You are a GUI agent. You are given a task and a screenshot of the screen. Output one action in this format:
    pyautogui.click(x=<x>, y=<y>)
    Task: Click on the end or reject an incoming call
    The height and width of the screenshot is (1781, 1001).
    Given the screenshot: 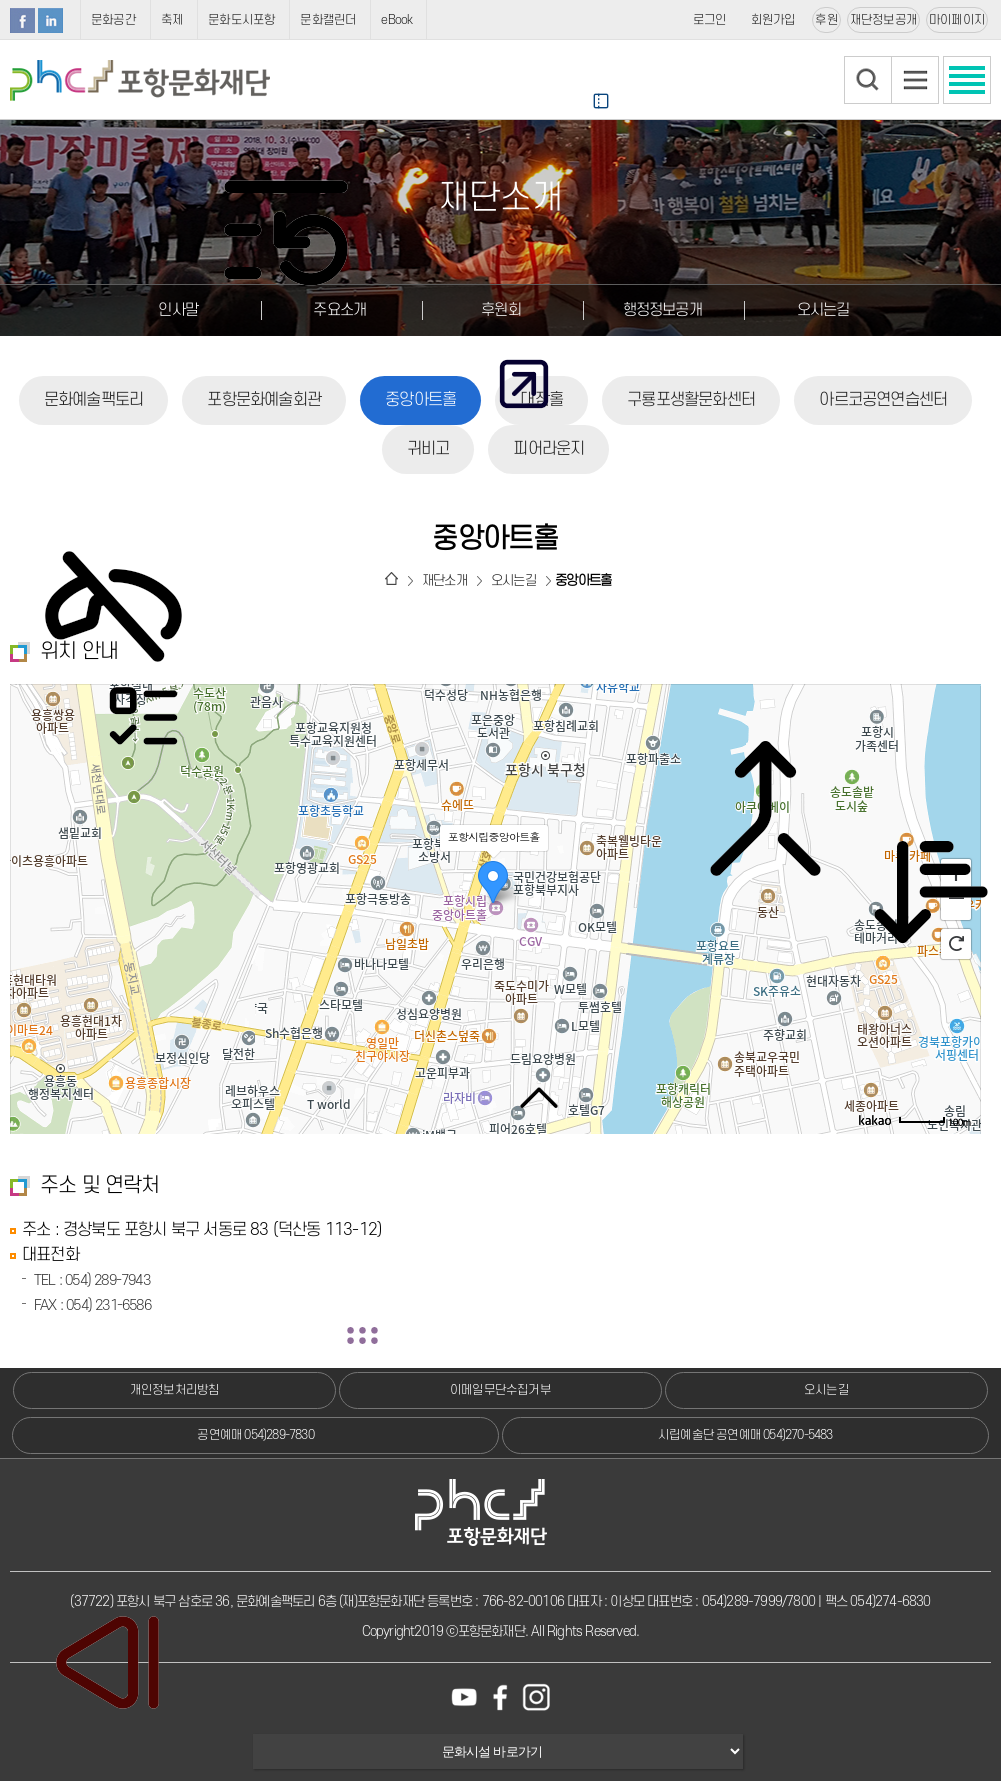 What is the action you would take?
    pyautogui.click(x=113, y=606)
    